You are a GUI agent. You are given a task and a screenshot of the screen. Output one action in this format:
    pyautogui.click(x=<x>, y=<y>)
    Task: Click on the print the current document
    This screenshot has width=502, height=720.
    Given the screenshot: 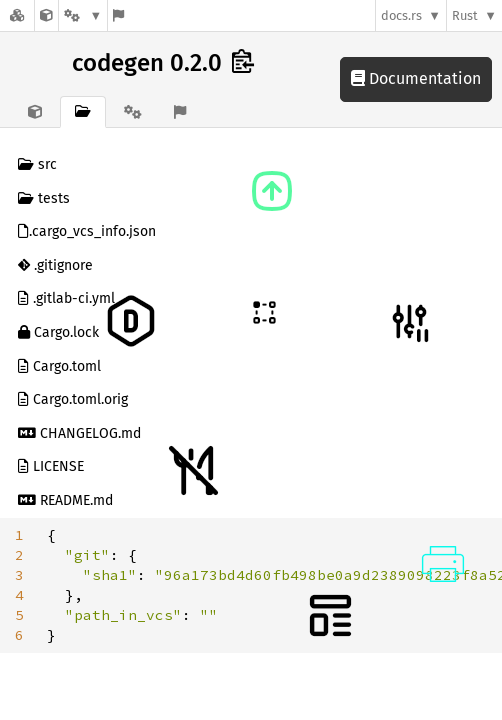 What is the action you would take?
    pyautogui.click(x=443, y=564)
    